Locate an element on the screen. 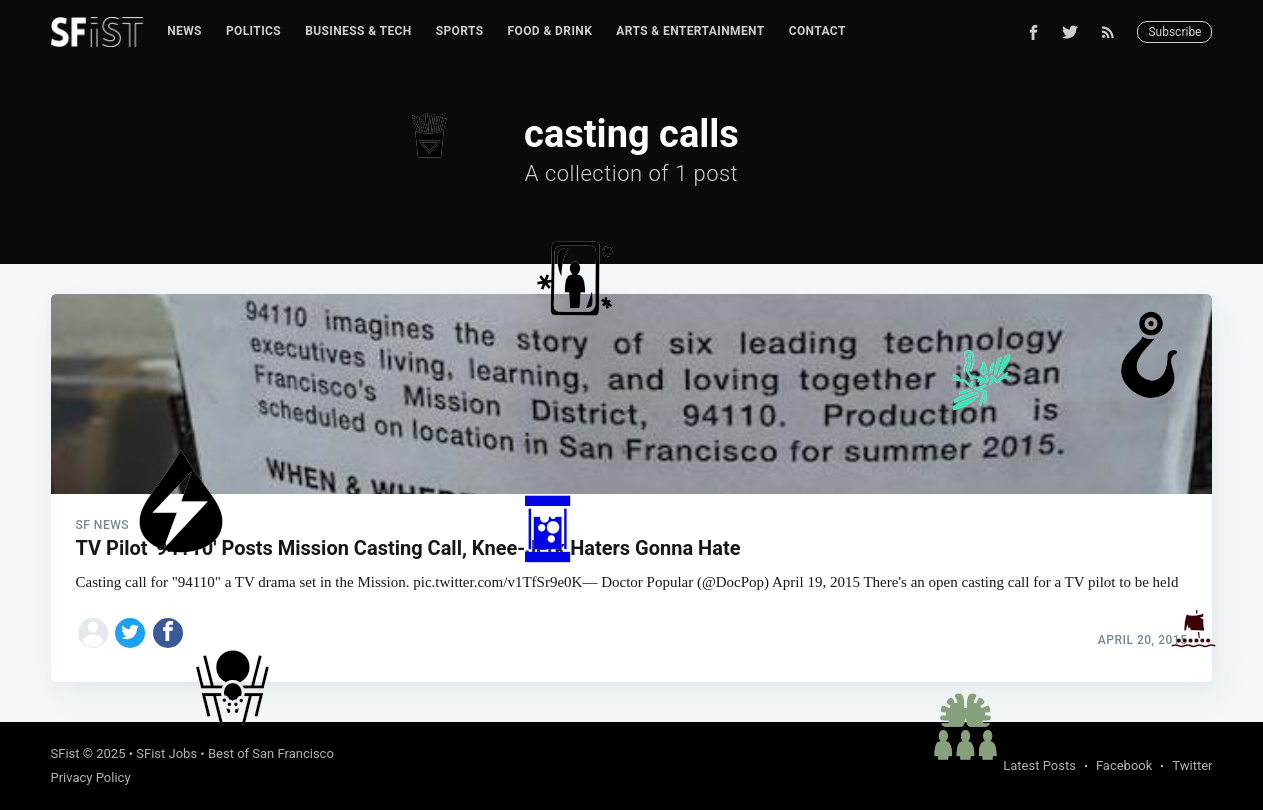 Image resolution: width=1263 pixels, height=810 pixels. water transportation or rafting activity is located at coordinates (1193, 628).